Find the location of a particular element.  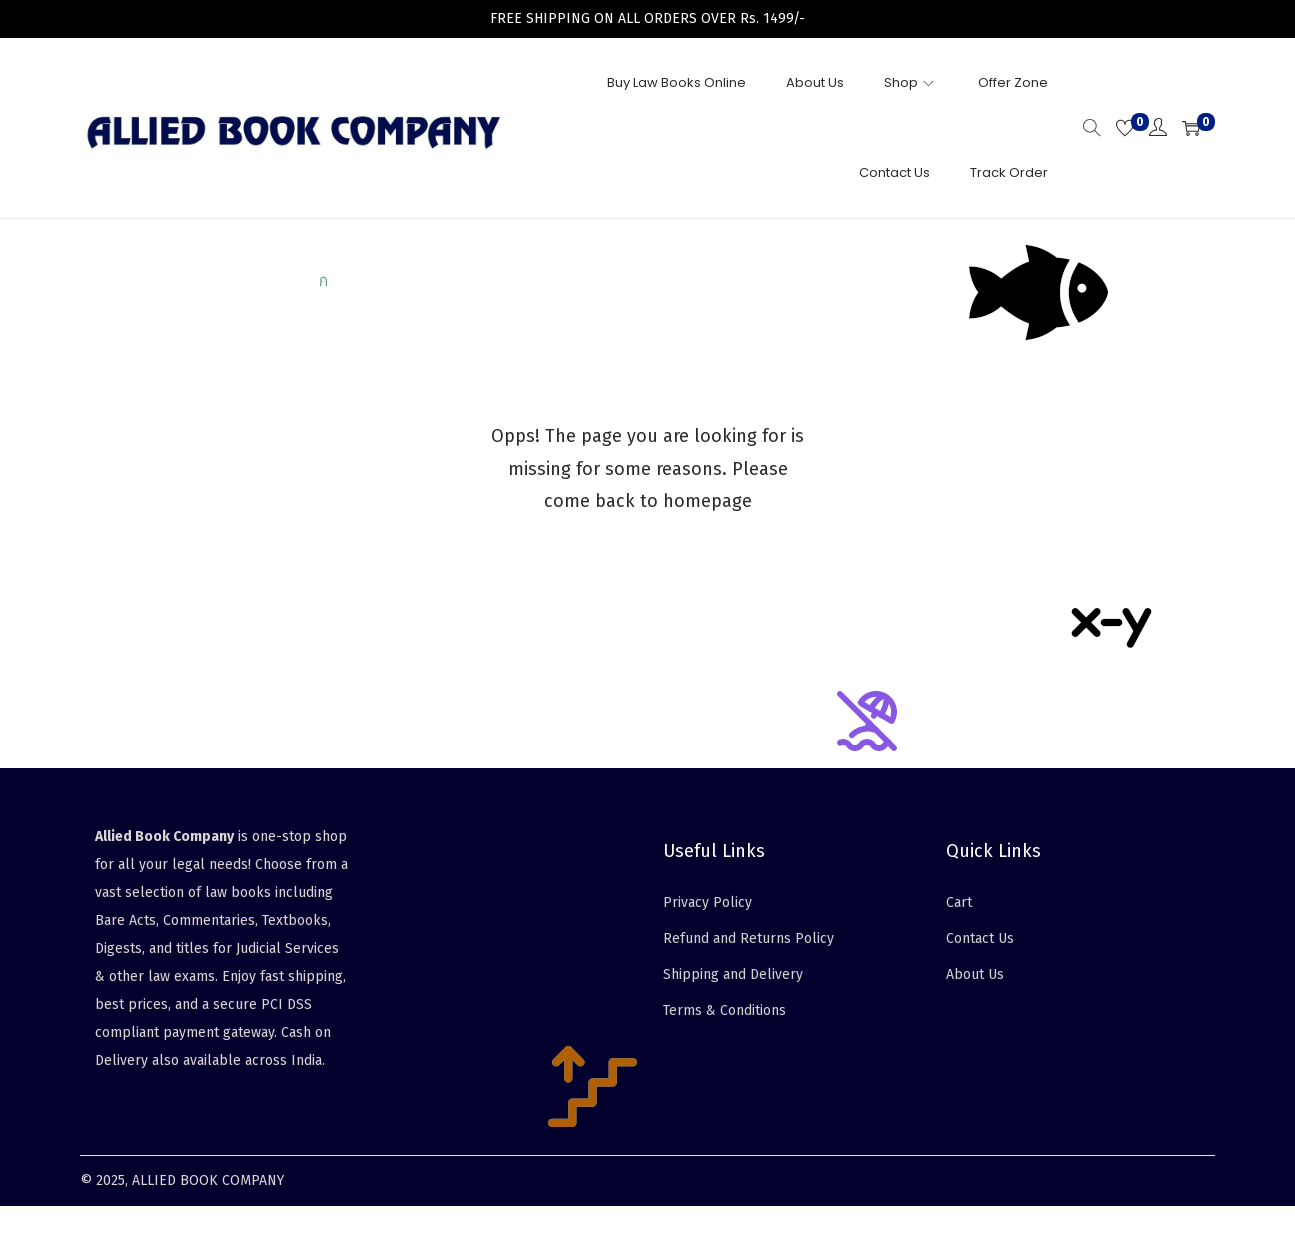

beach or coastal area unavailable is located at coordinates (867, 721).